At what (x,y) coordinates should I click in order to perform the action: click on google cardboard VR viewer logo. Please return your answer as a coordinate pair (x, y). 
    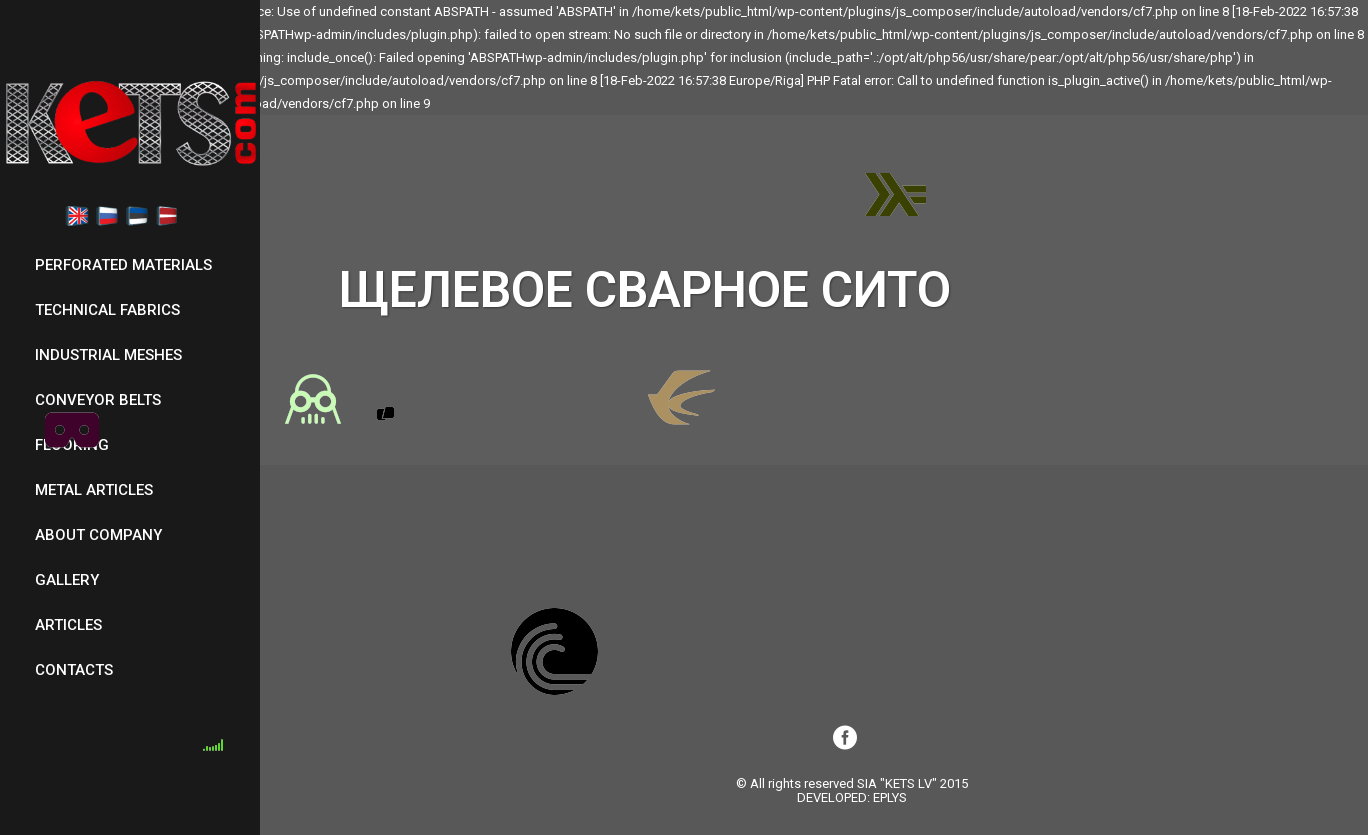
    Looking at the image, I should click on (72, 430).